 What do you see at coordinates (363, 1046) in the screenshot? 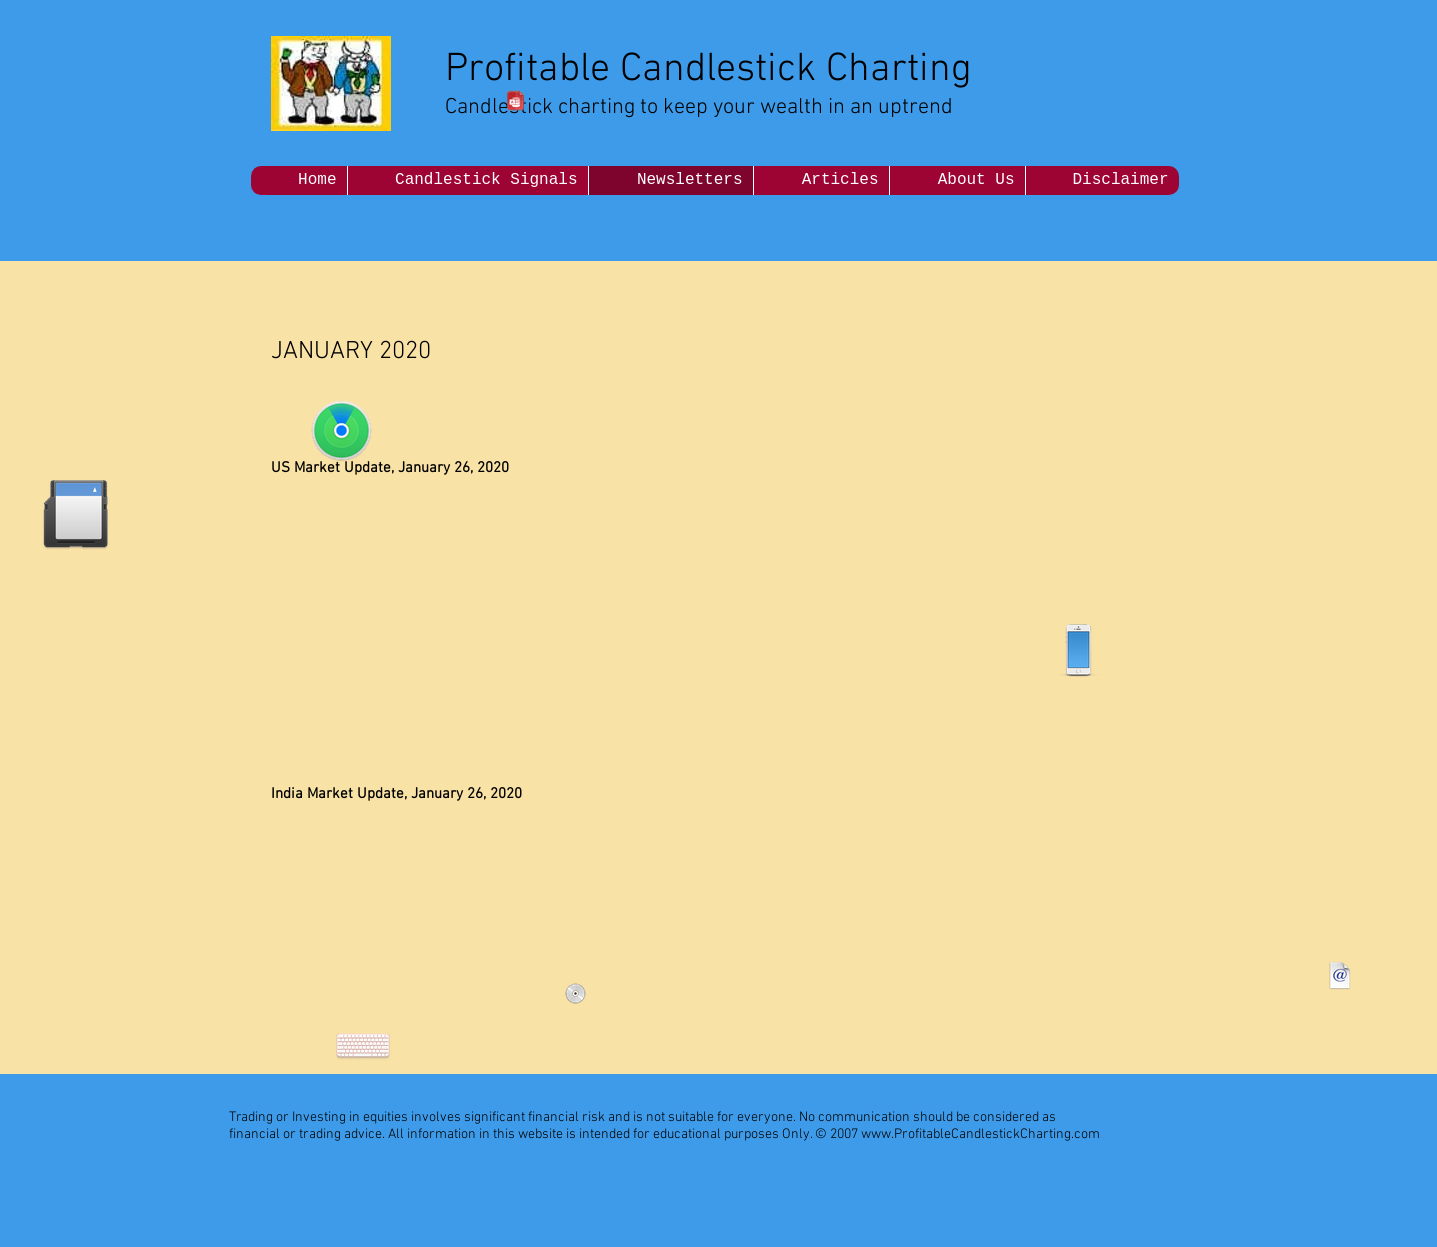
I see `bluetooth keyboard connected` at bounding box center [363, 1046].